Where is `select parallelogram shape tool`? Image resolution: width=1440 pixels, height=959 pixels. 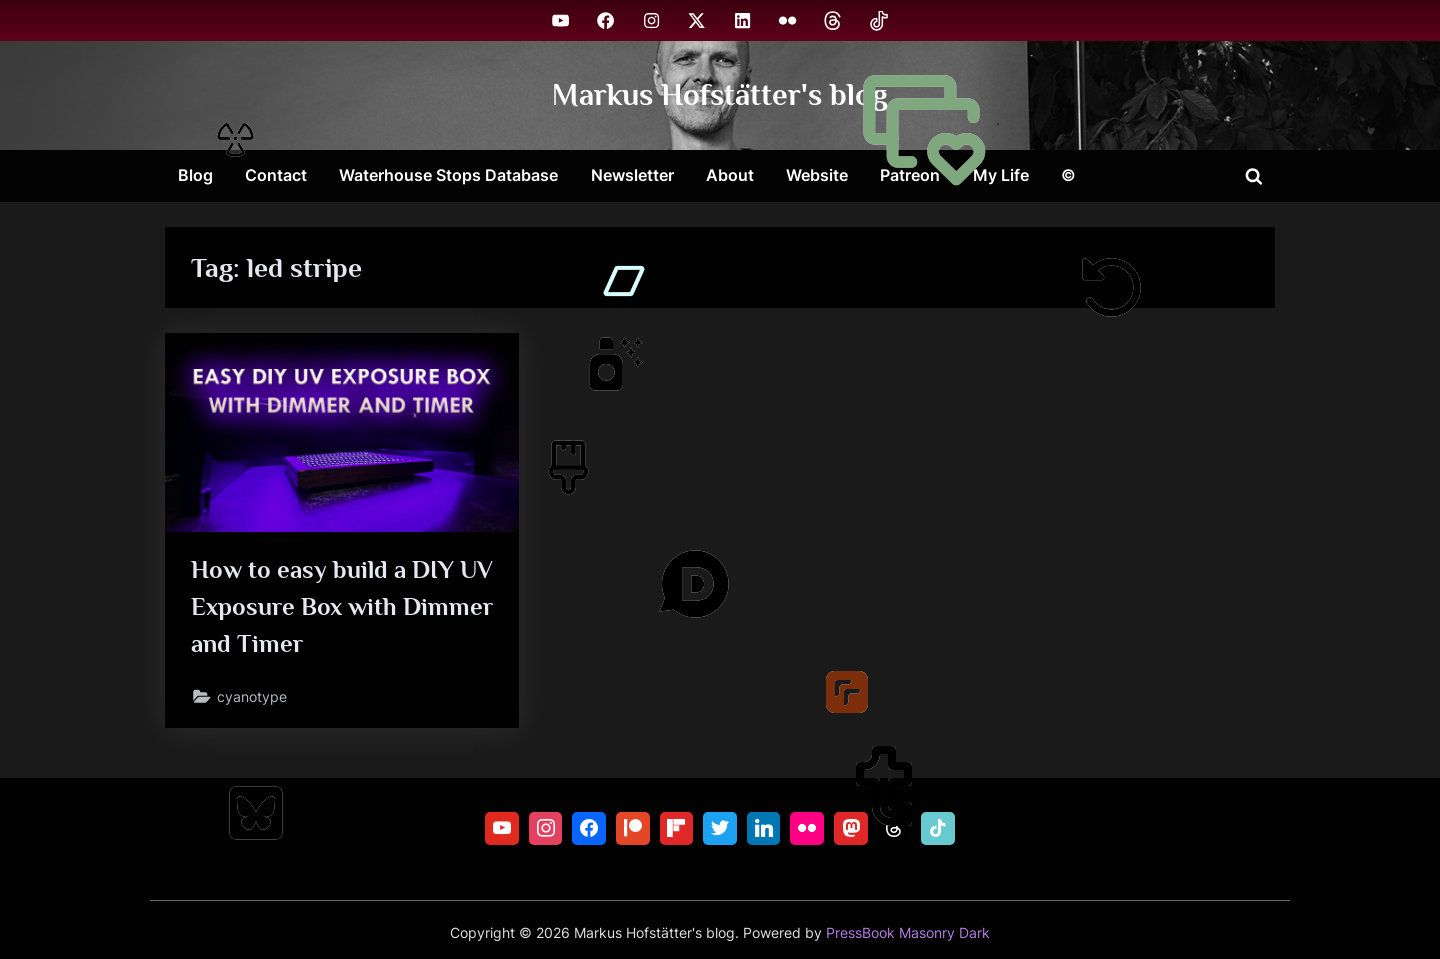 select parallelogram shape tool is located at coordinates (624, 281).